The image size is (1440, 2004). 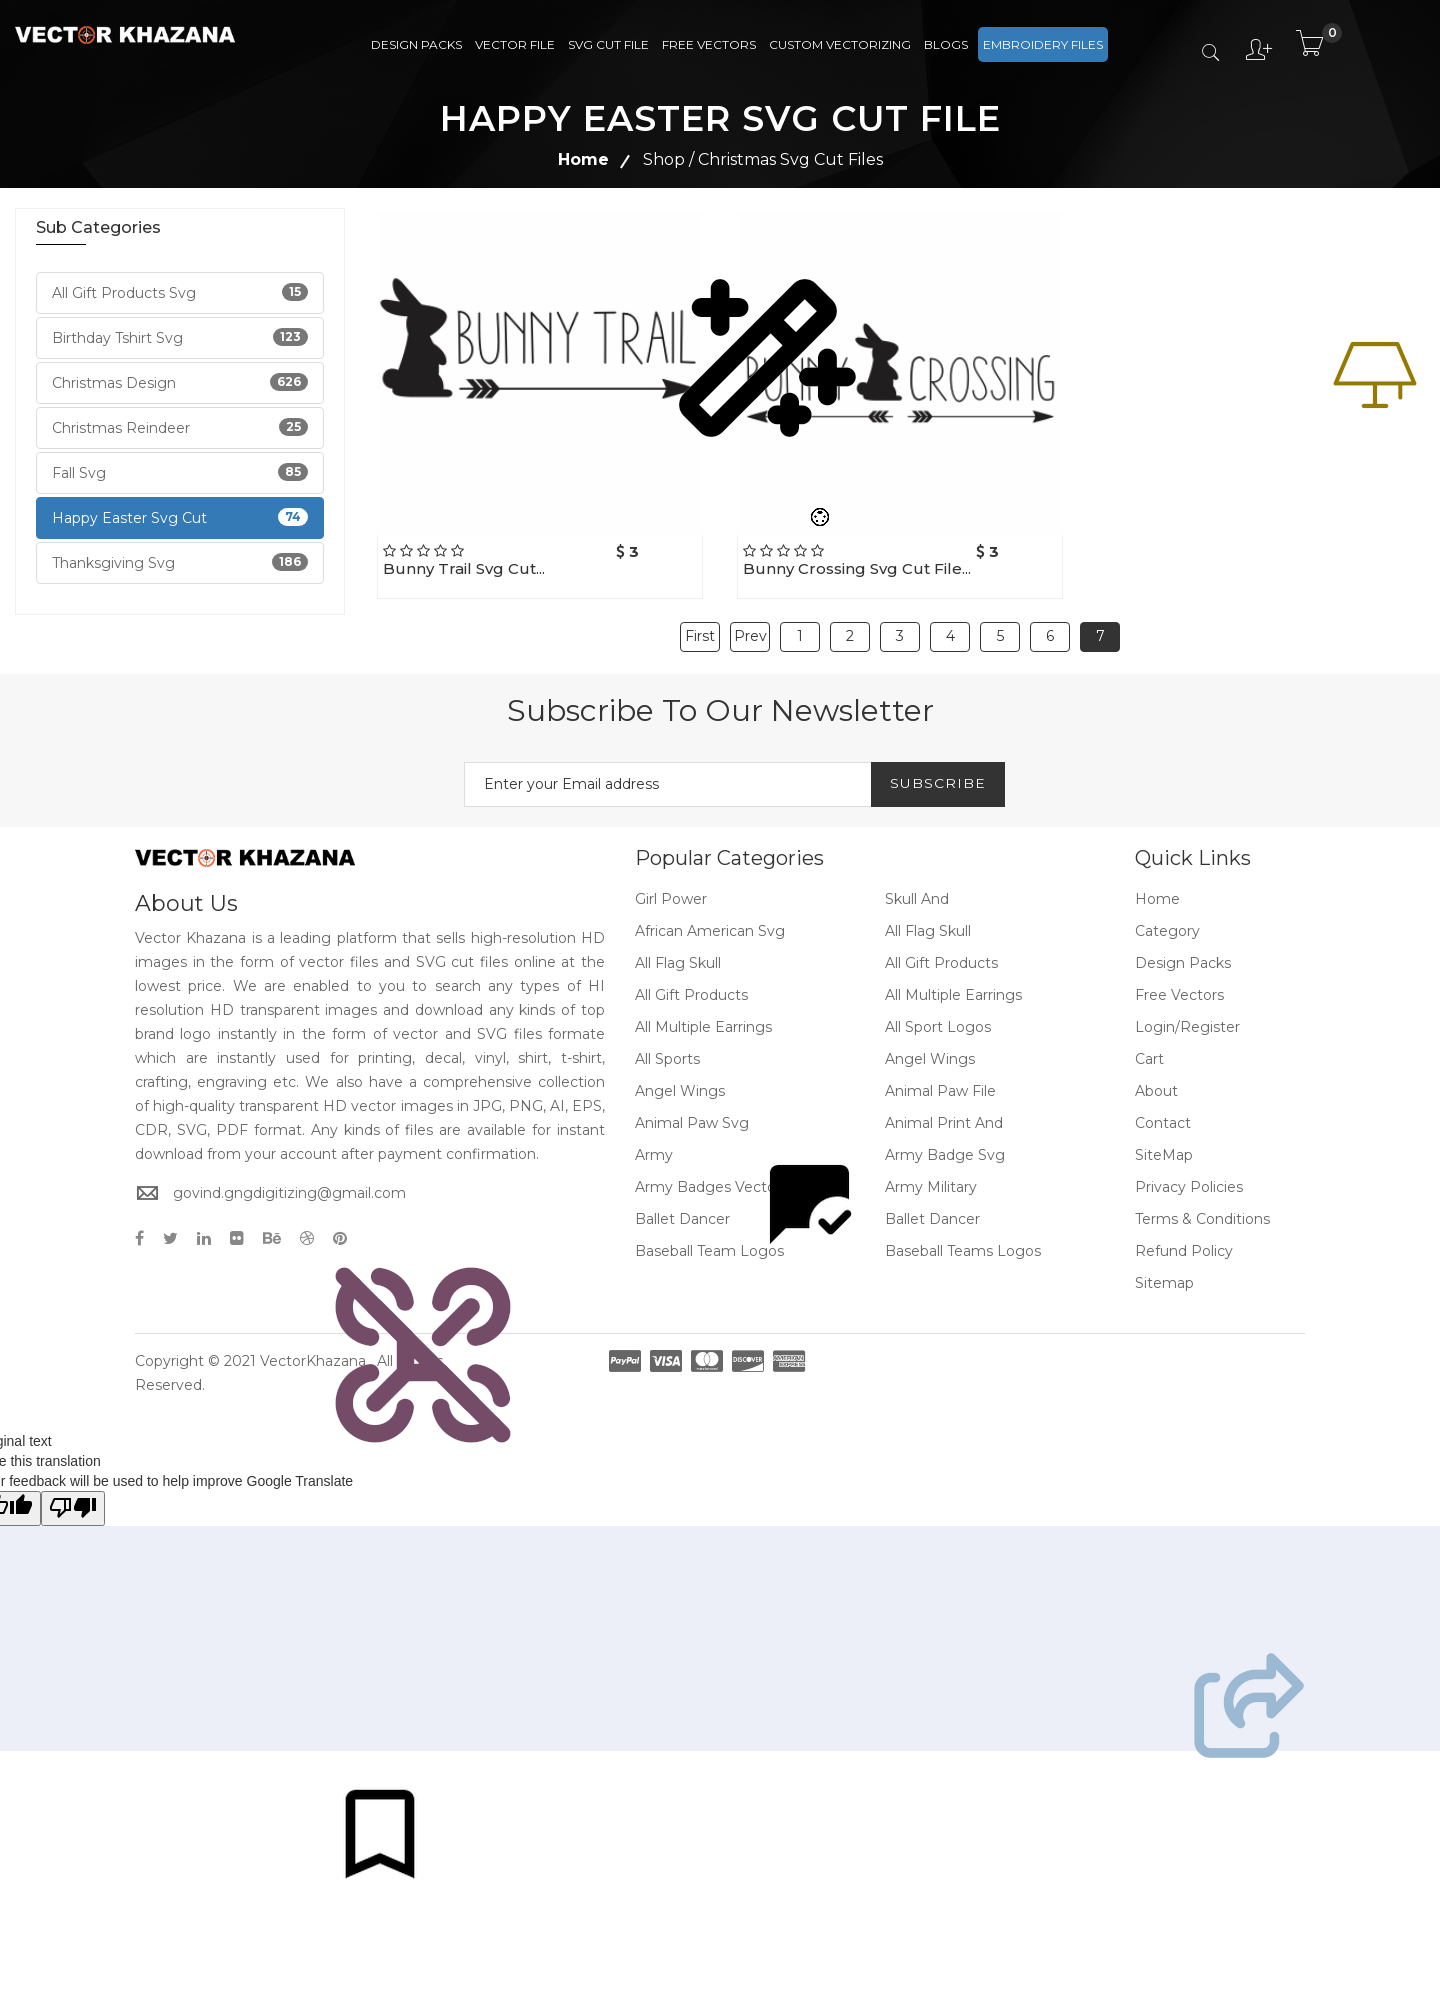 What do you see at coordinates (1246, 1705) in the screenshot?
I see `share this content` at bounding box center [1246, 1705].